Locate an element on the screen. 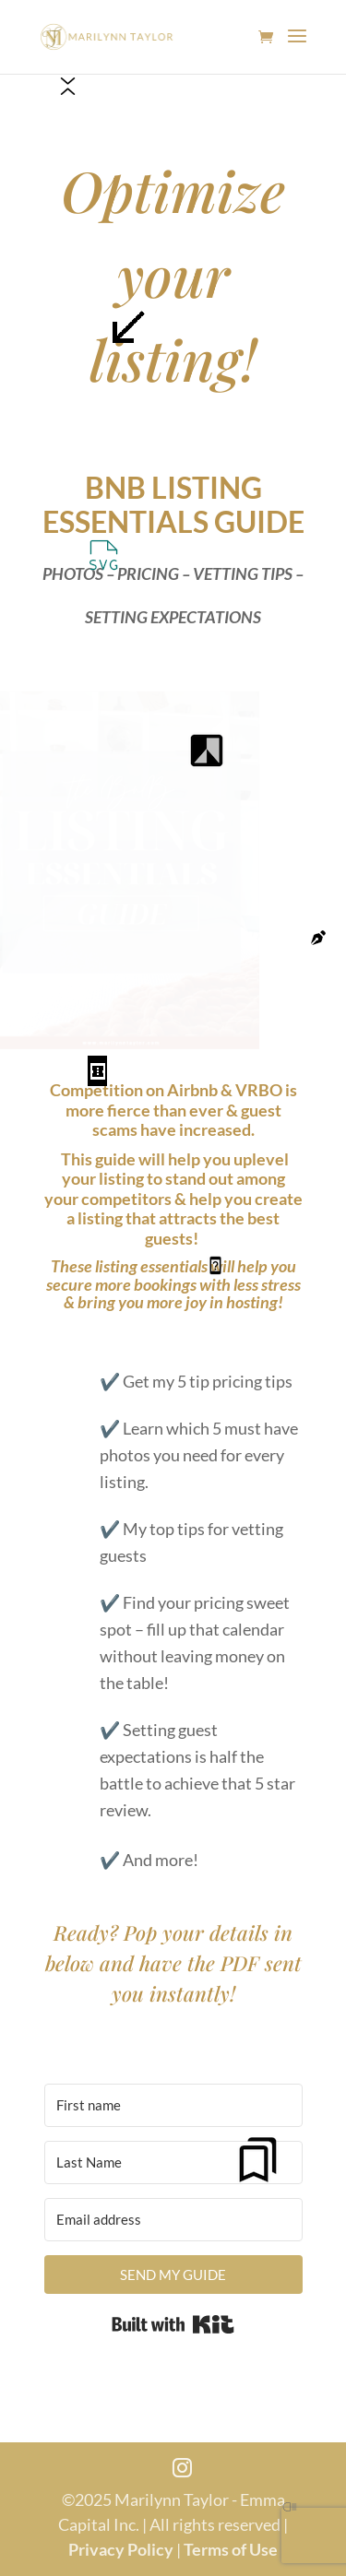  collapse or minimize an expanded section is located at coordinates (67, 86).